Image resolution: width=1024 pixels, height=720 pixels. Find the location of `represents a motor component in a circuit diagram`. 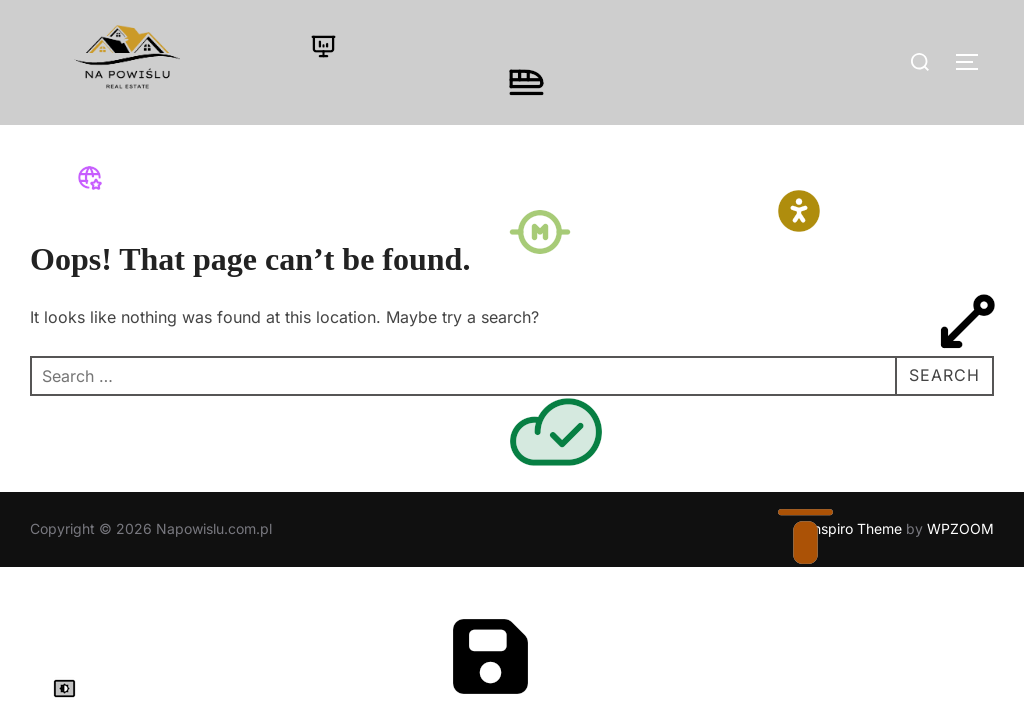

represents a motor component in a circuit diagram is located at coordinates (540, 232).